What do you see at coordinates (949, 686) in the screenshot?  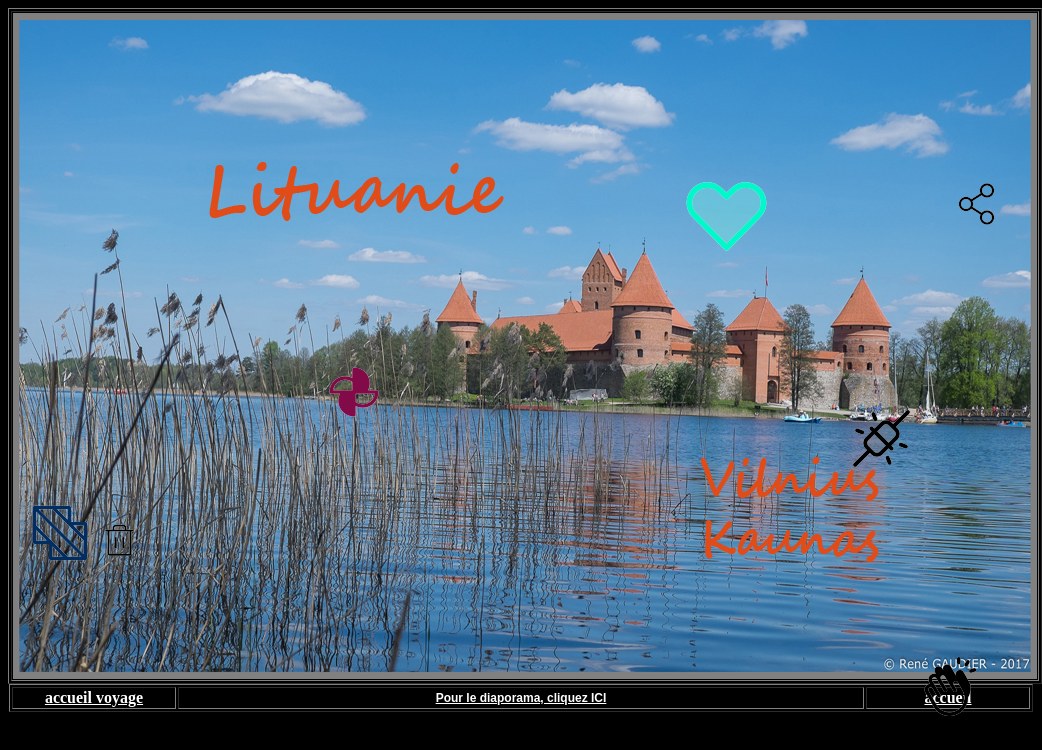 I see `applaud or react positively to content` at bounding box center [949, 686].